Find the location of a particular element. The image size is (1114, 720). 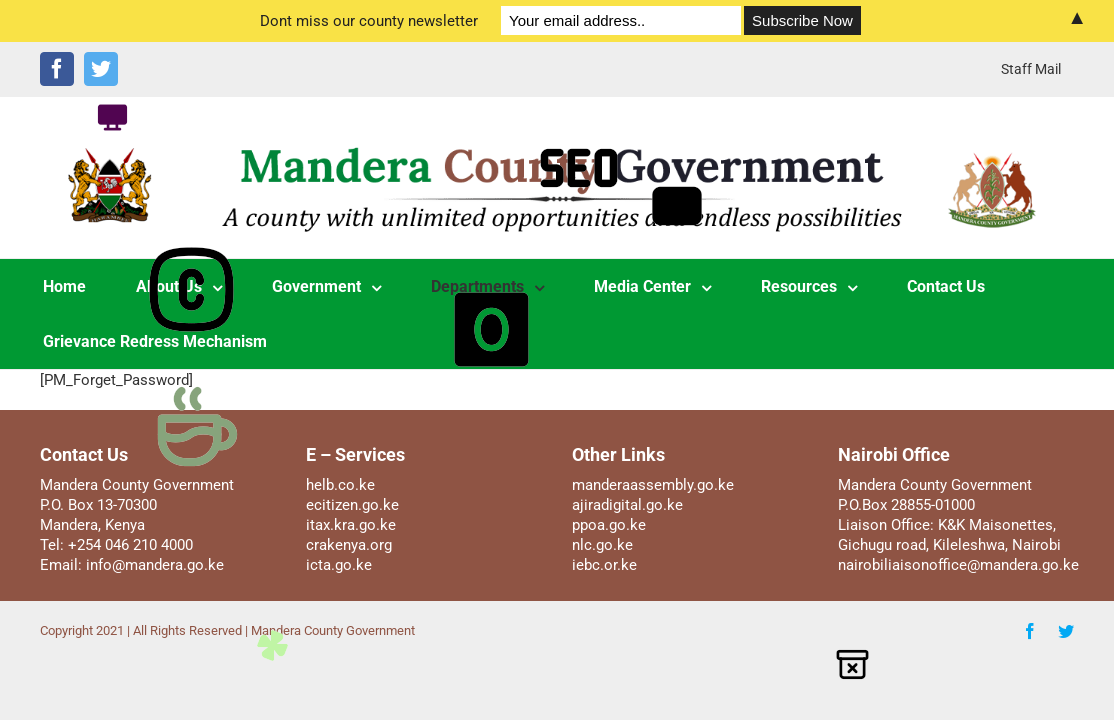

adjust car ventilation settings is located at coordinates (272, 645).